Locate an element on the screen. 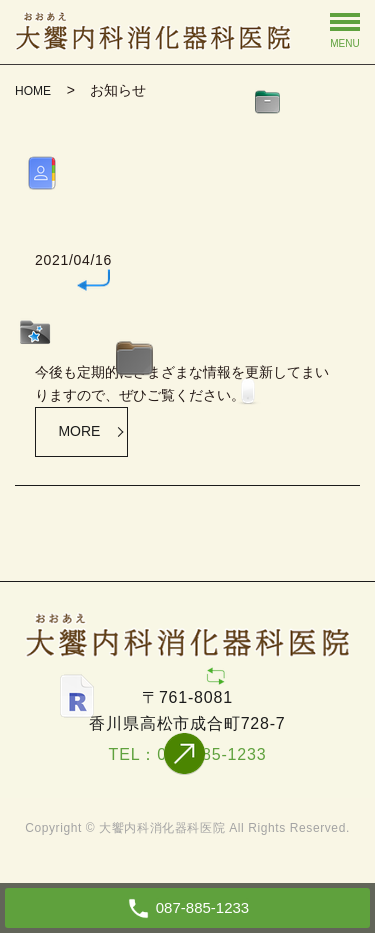  indicates a symbolic link or shortcut to another file is located at coordinates (184, 753).